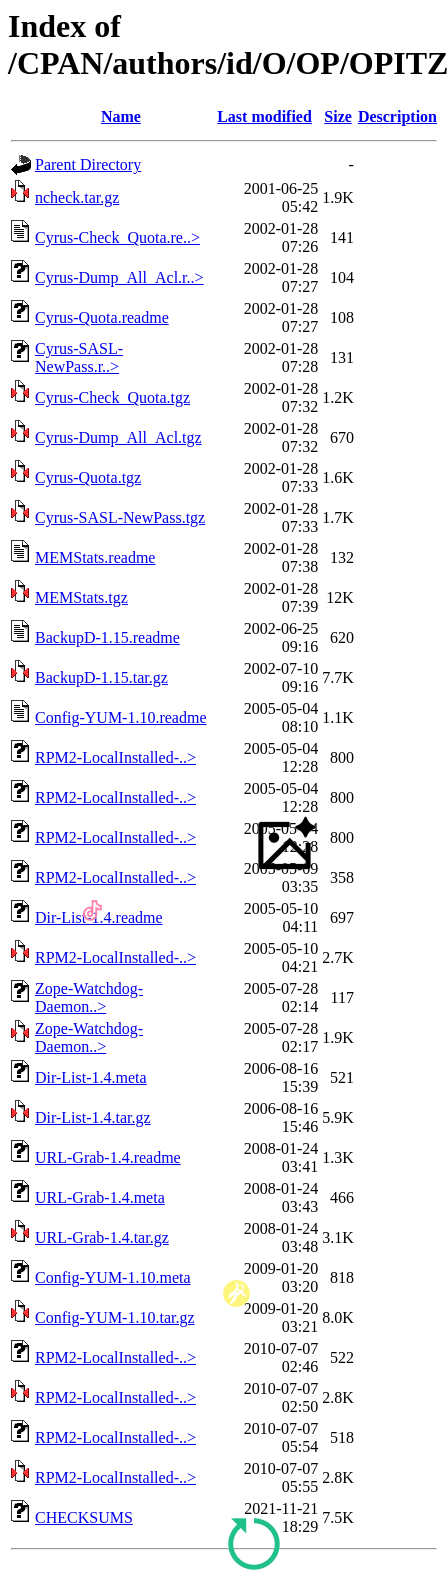  What do you see at coordinates (92, 910) in the screenshot?
I see `open the tiktok app` at bounding box center [92, 910].